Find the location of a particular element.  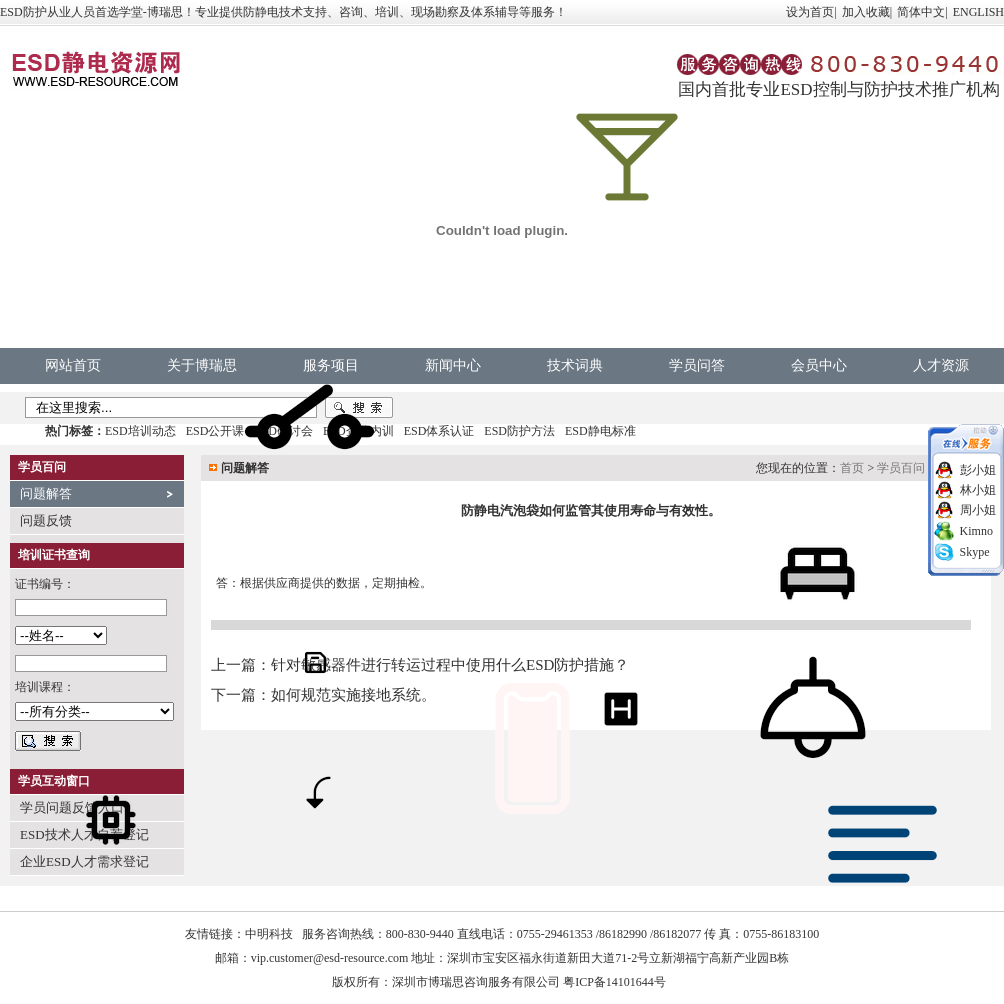

align text to the left is located at coordinates (882, 846).